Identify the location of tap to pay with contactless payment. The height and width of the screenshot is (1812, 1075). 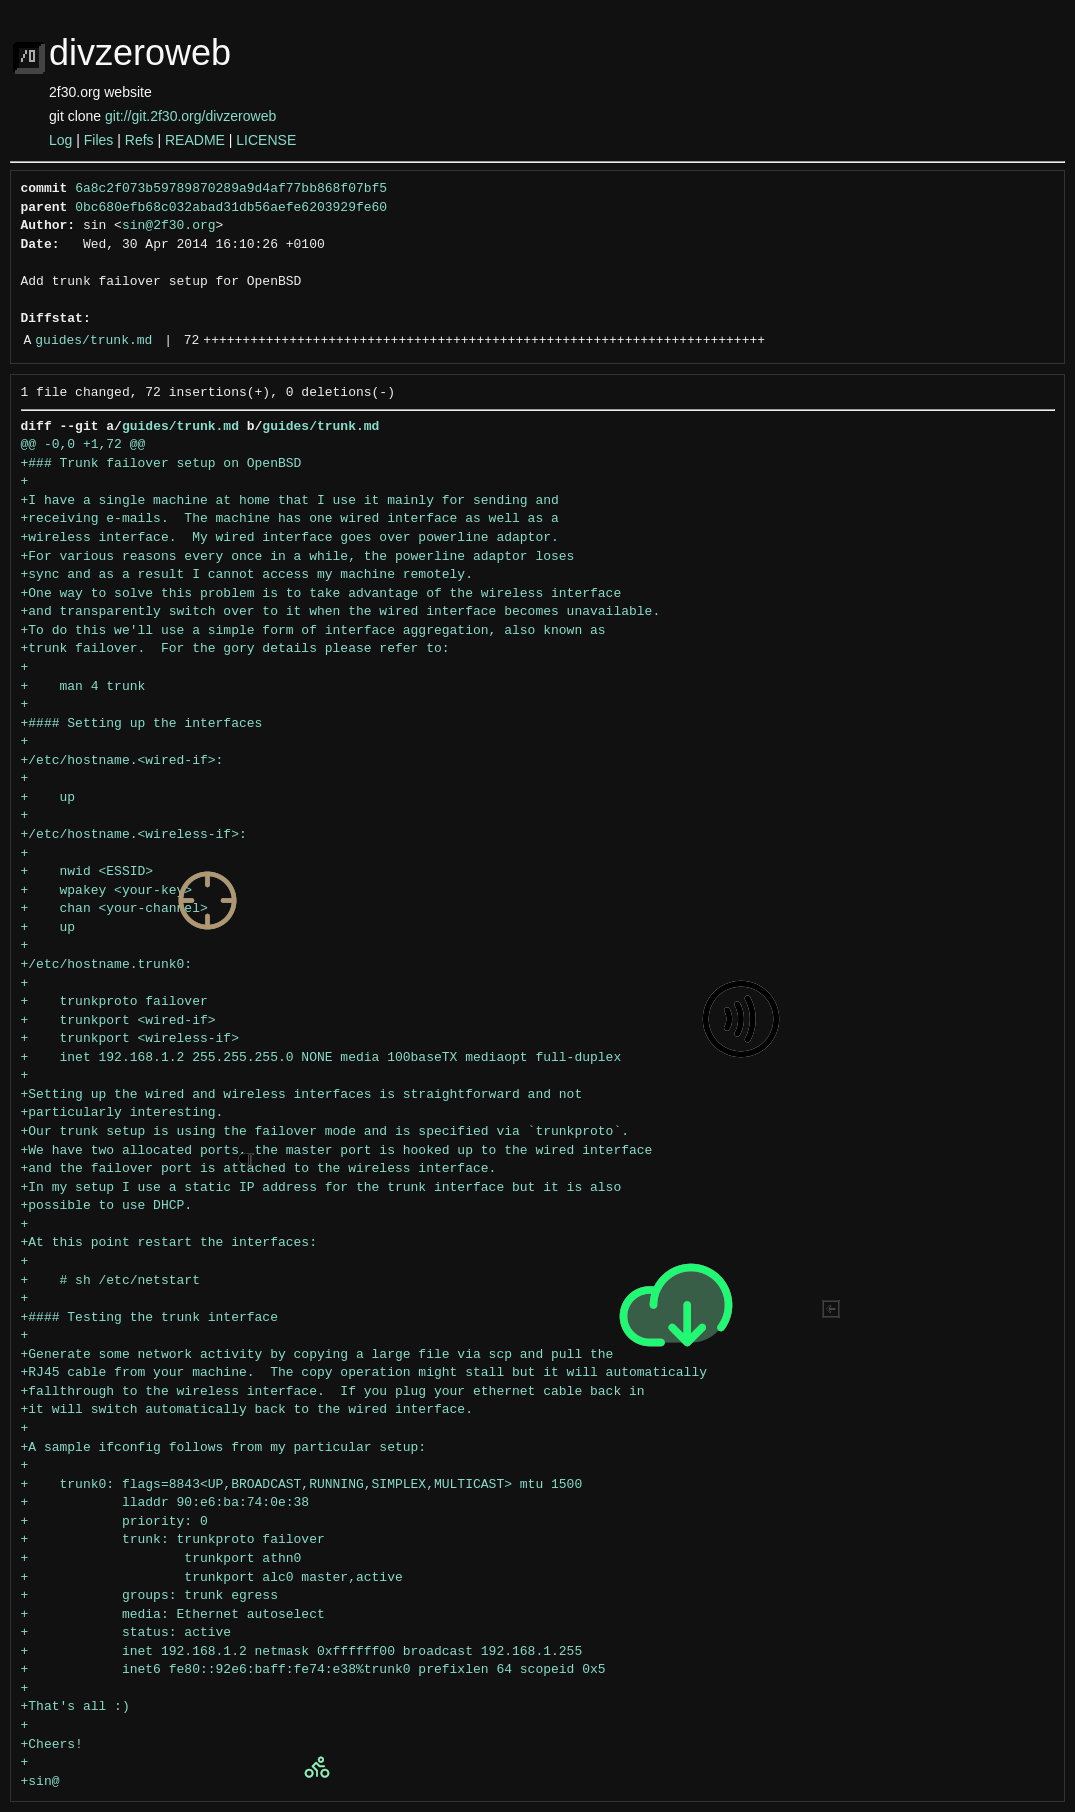
(741, 1019).